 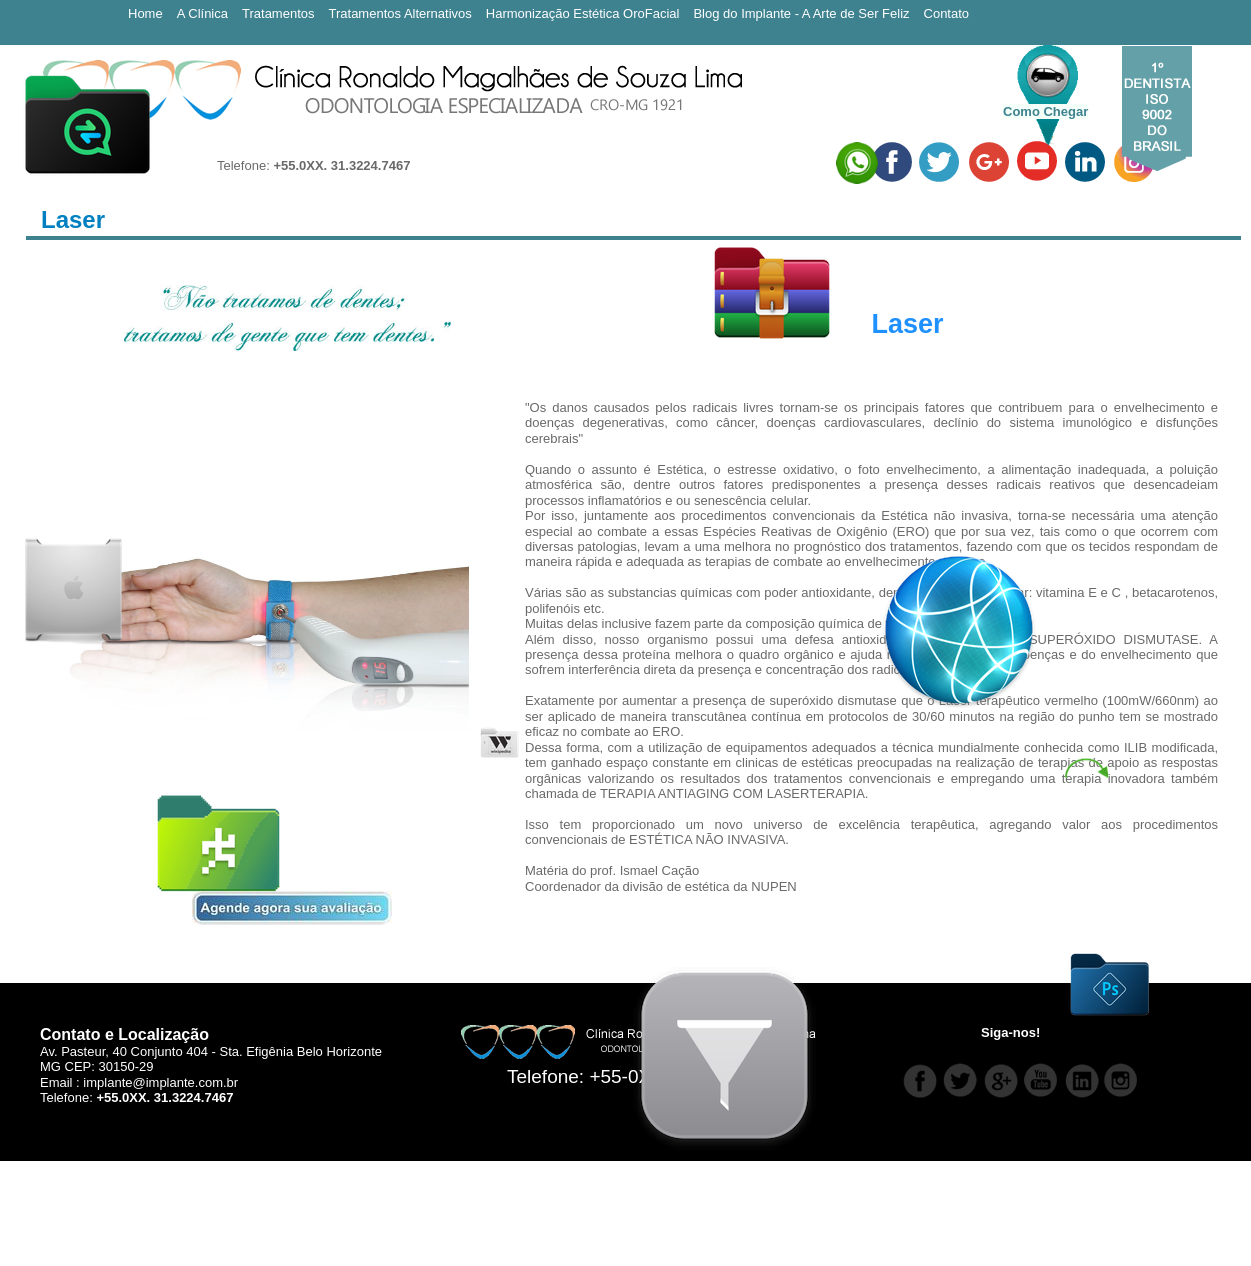 What do you see at coordinates (724, 1058) in the screenshot?
I see `access display filter settings` at bounding box center [724, 1058].